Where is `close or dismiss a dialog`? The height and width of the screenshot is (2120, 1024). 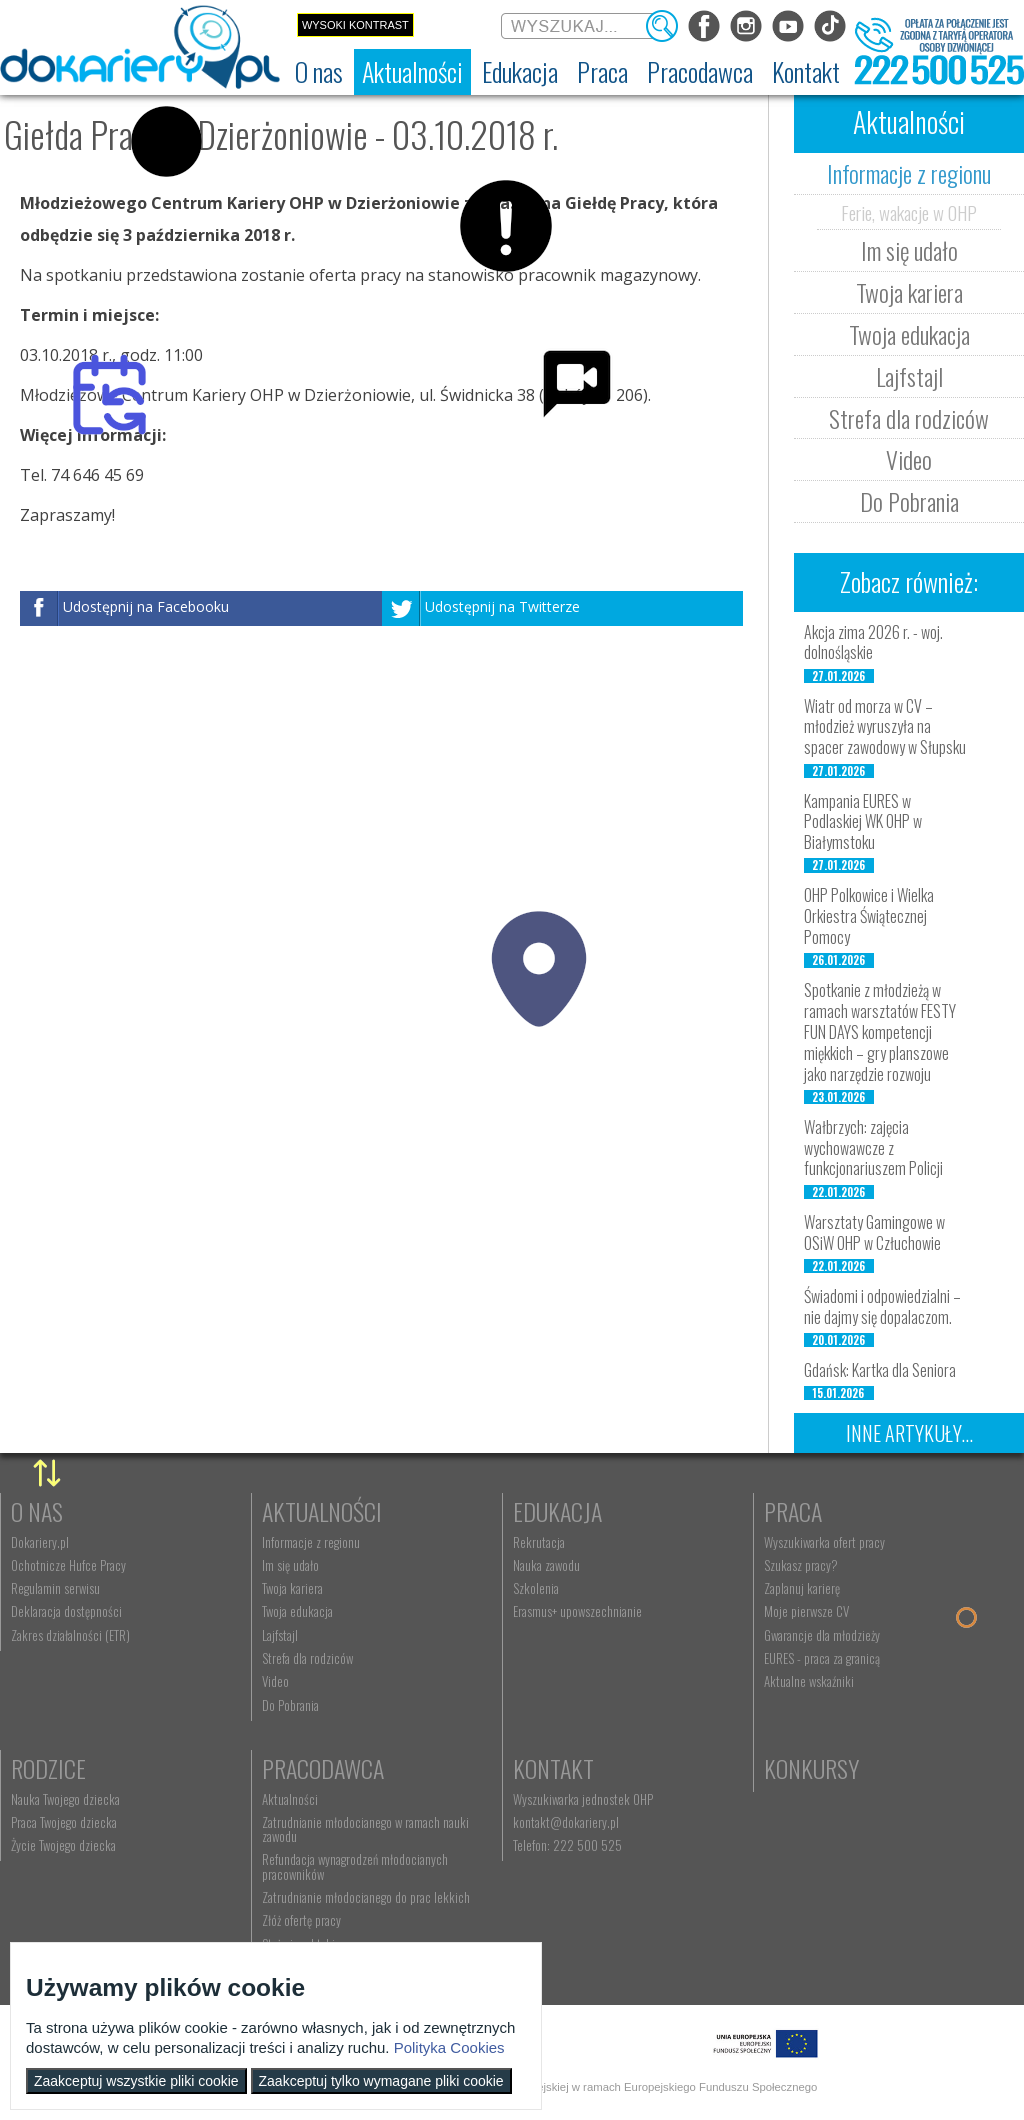
close or dismiss a dialog is located at coordinates (166, 141).